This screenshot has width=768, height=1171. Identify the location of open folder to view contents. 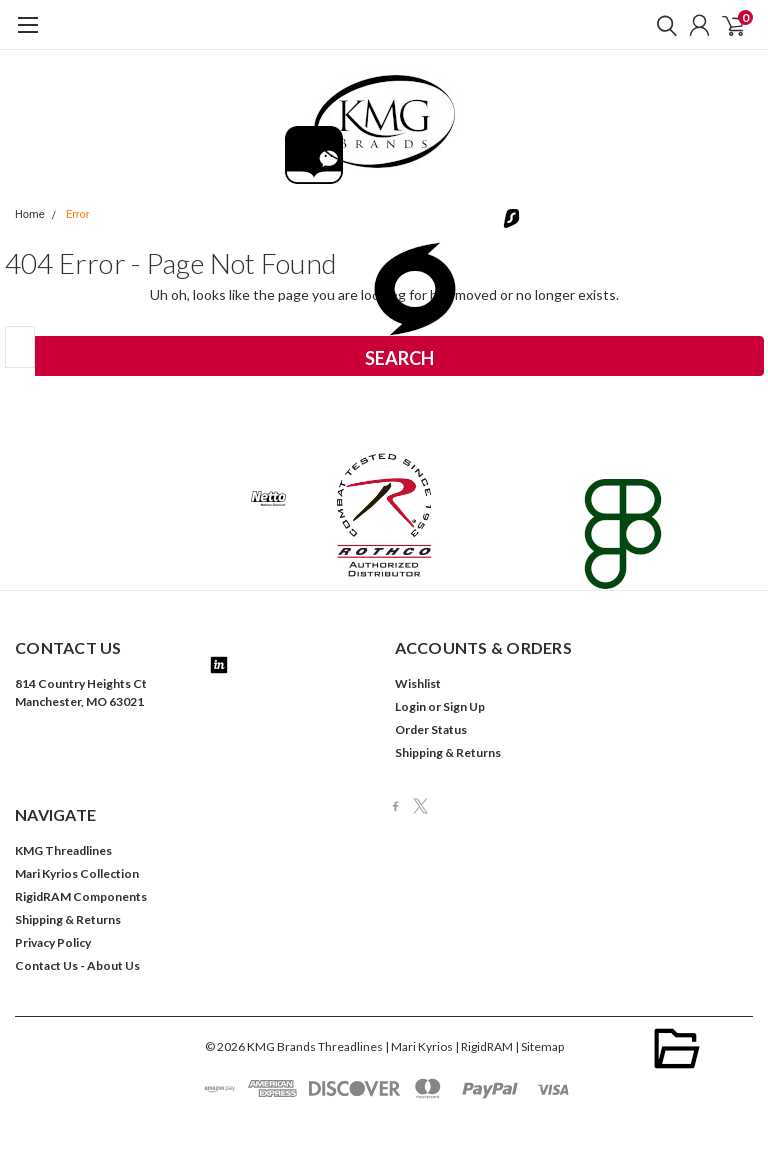
(676, 1048).